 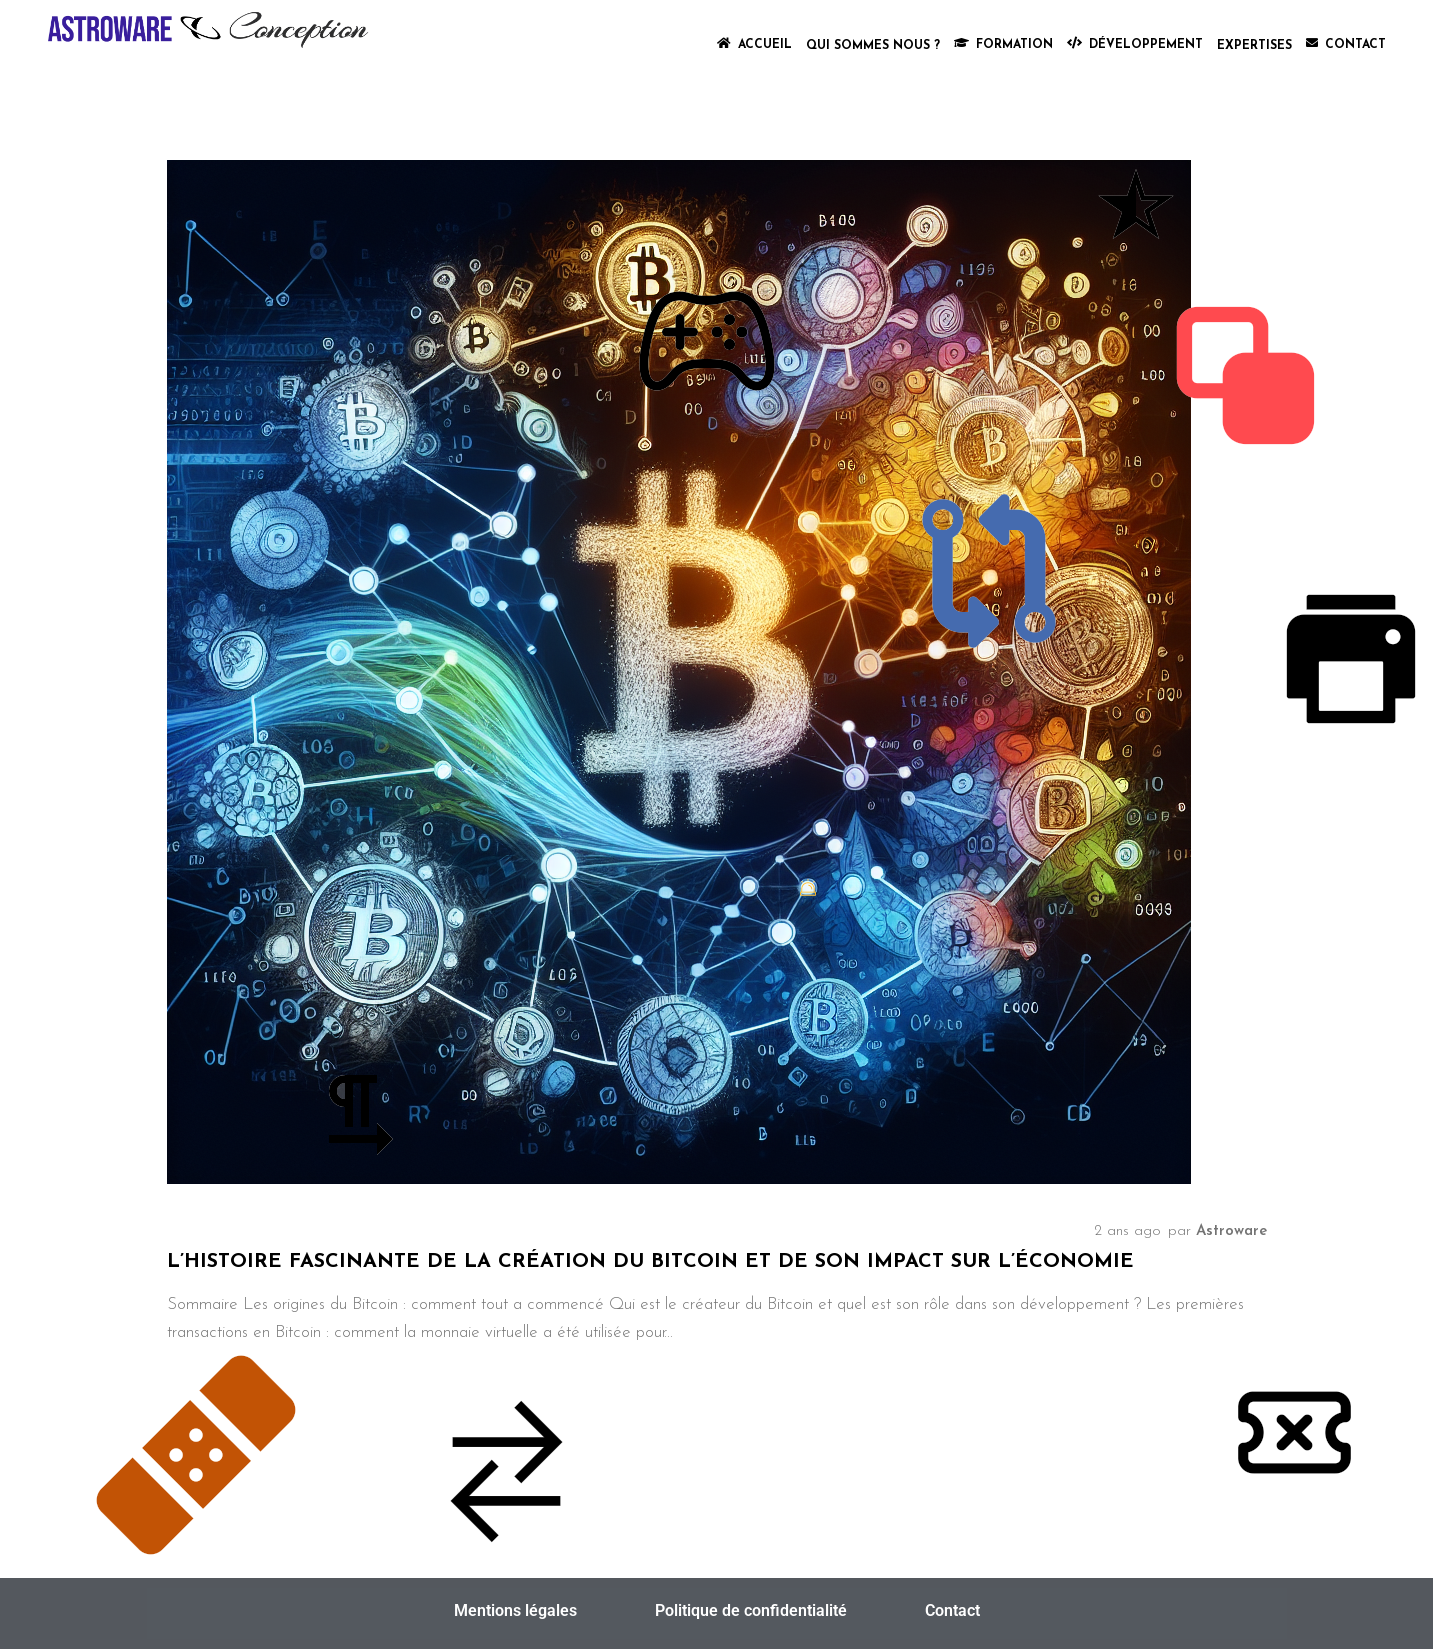 What do you see at coordinates (808, 889) in the screenshot?
I see `emergency alert or warning notification` at bounding box center [808, 889].